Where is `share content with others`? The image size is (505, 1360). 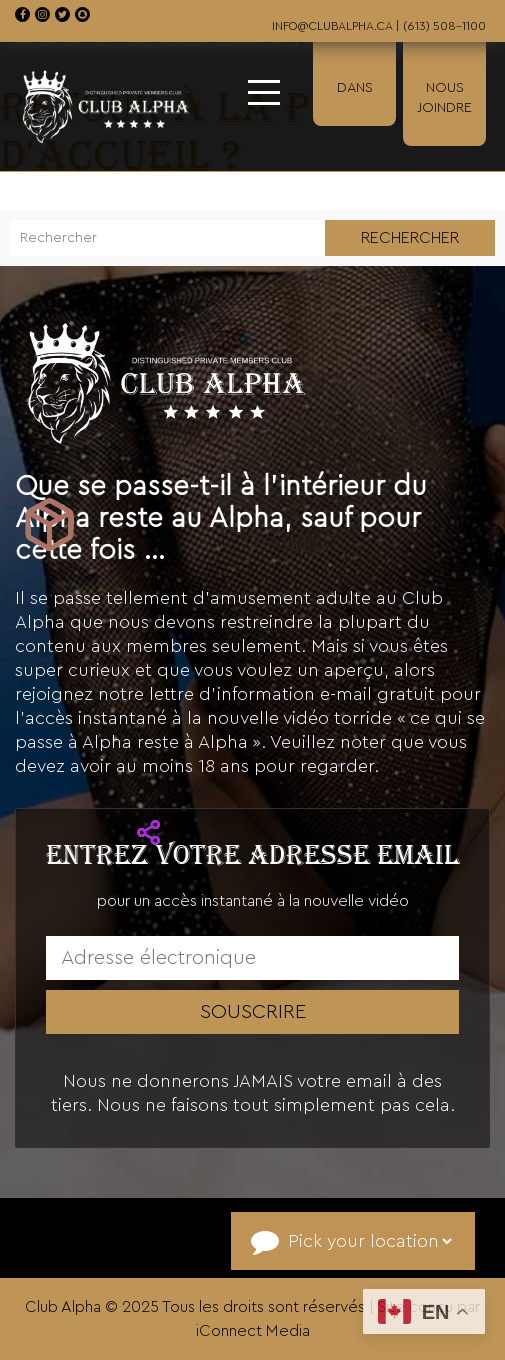
share content with others is located at coordinates (148, 832).